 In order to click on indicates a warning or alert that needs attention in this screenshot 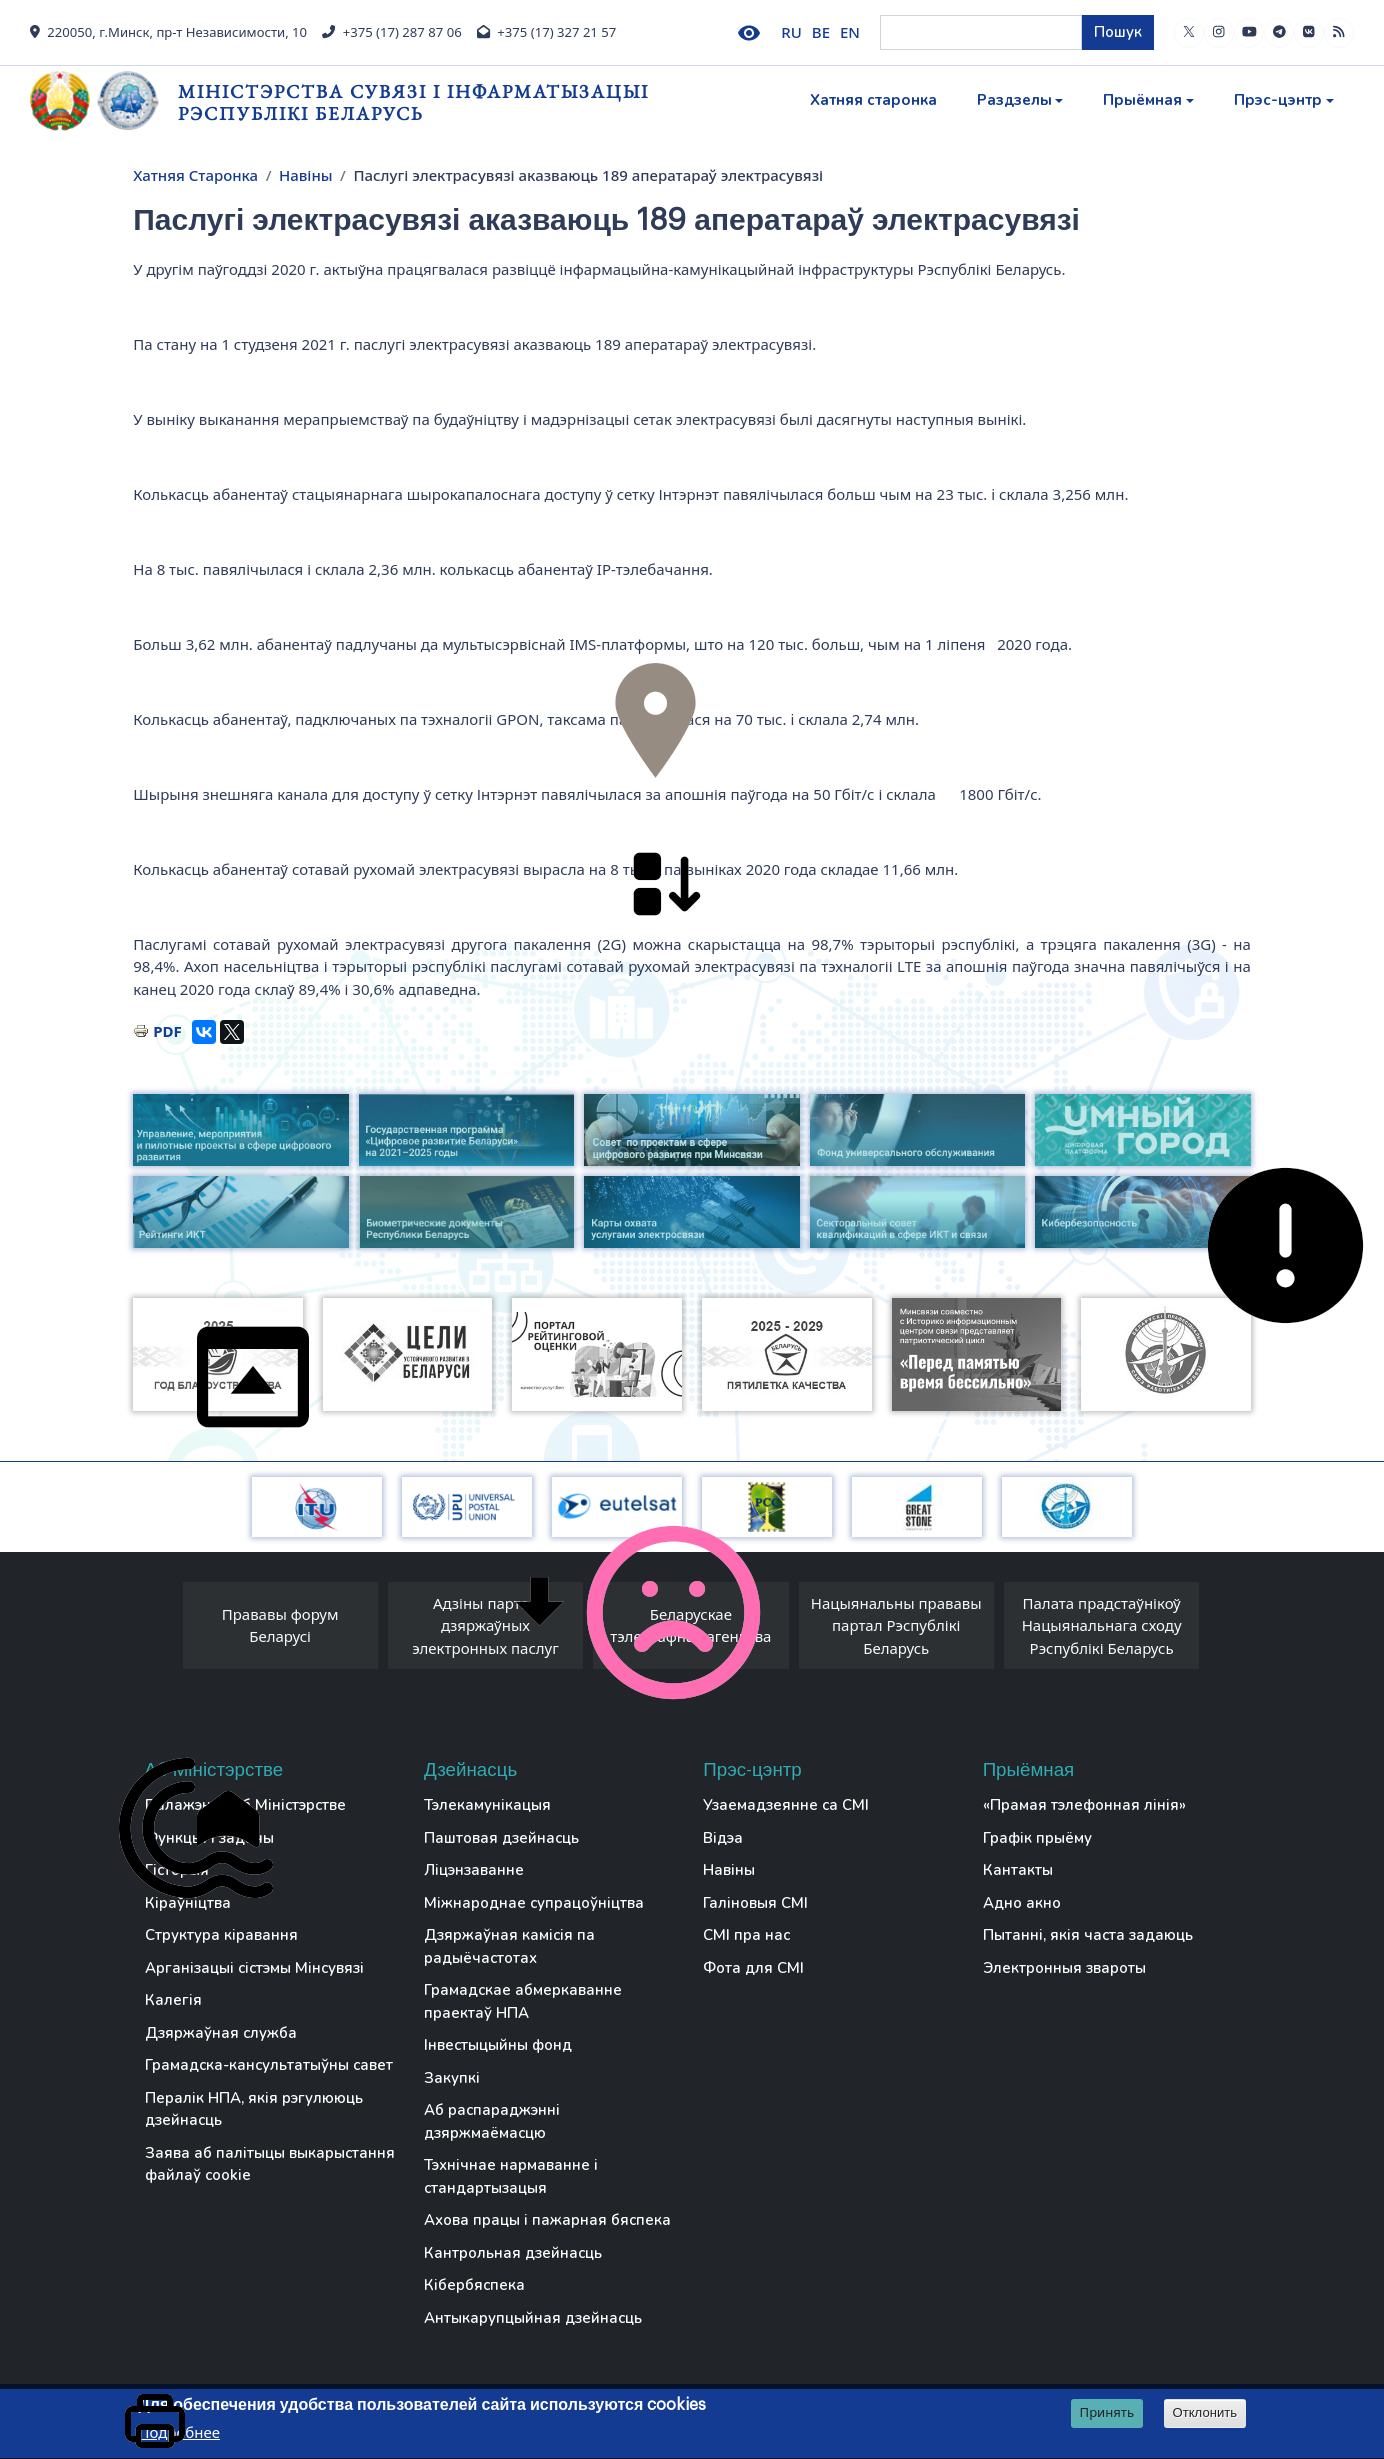, I will do `click(1285, 1245)`.